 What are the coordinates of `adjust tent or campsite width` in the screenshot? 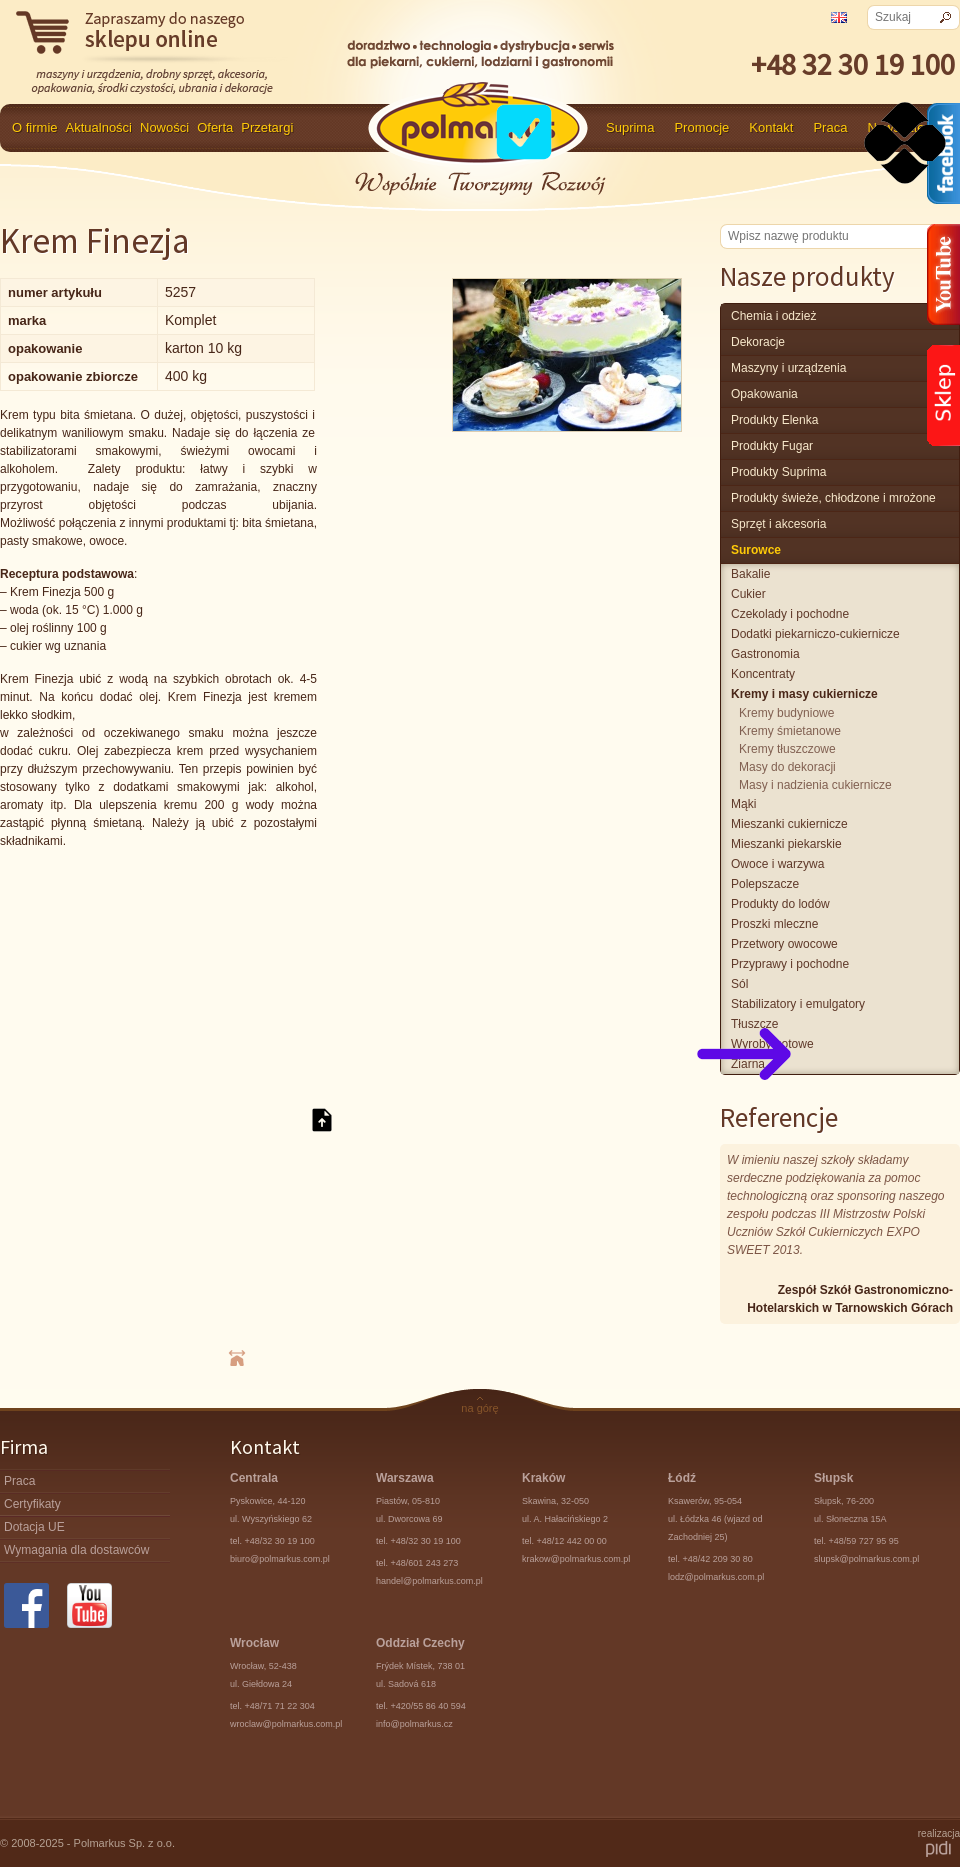 It's located at (237, 1358).